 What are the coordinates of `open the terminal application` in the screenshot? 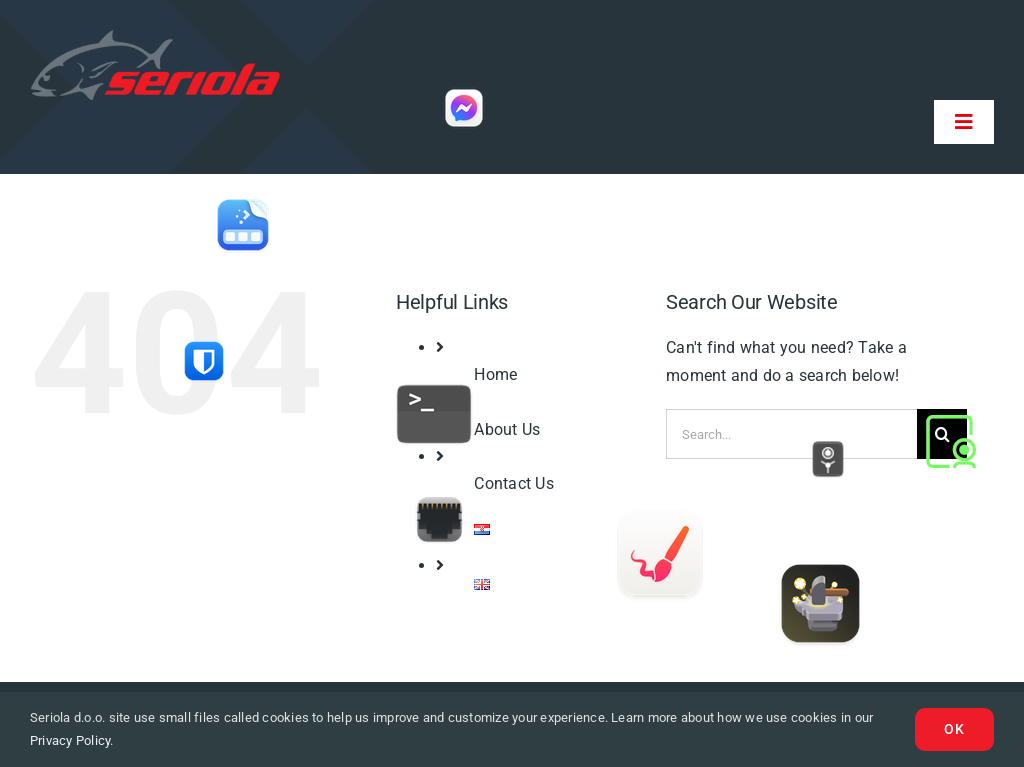 It's located at (434, 414).